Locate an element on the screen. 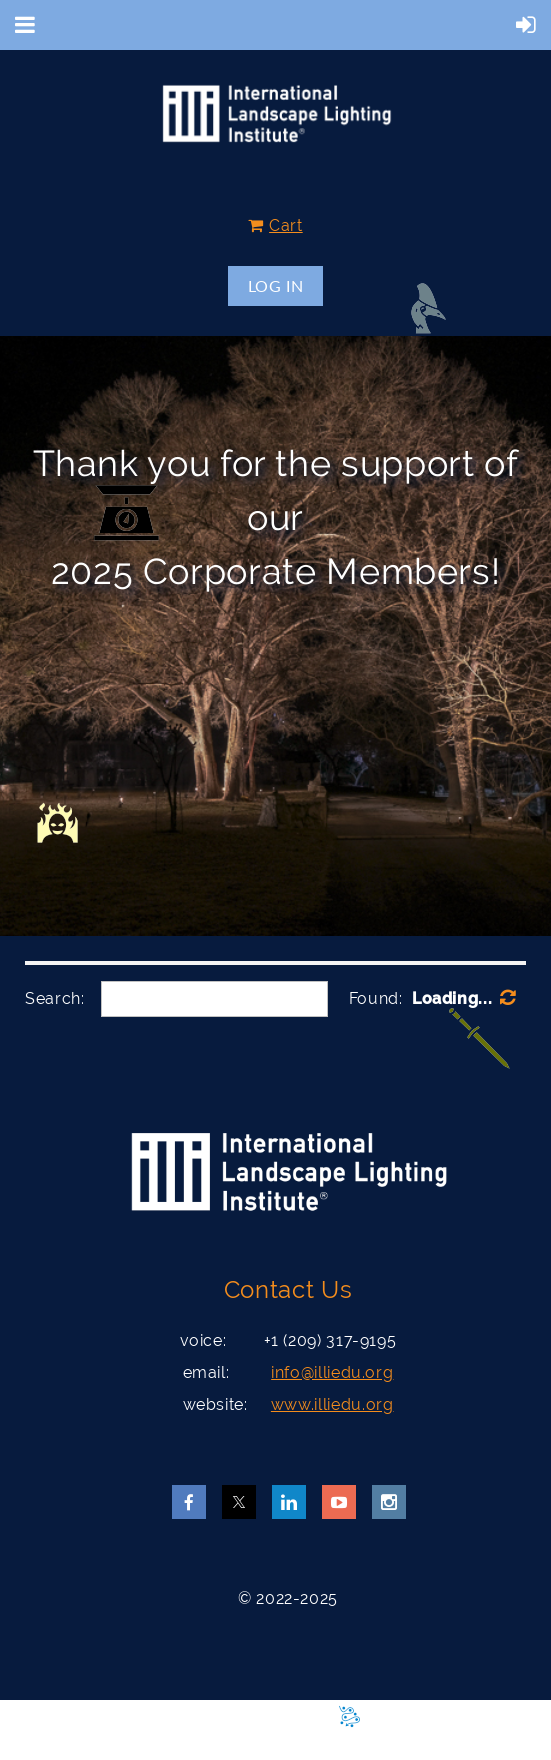  pyromaniac character class or trait indicator is located at coordinates (57, 822).